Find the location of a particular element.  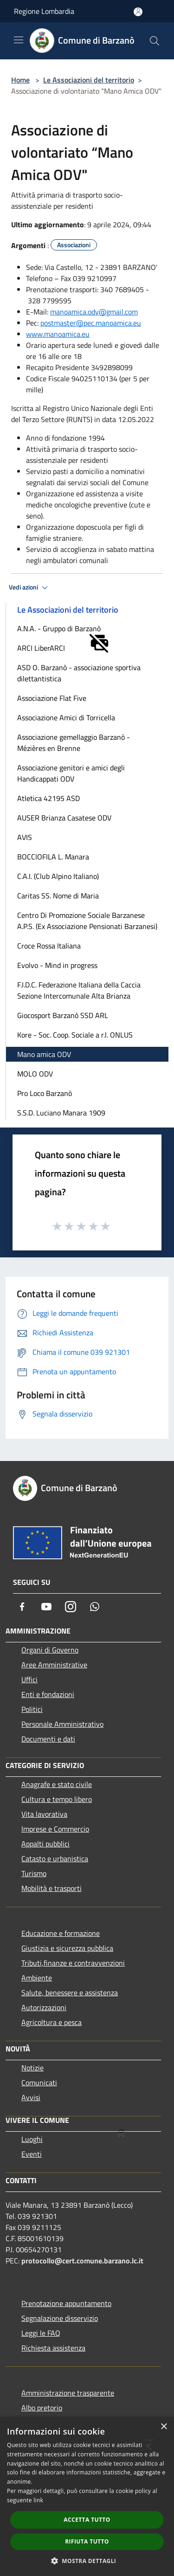

printing is currently unavailable is located at coordinates (99, 642).